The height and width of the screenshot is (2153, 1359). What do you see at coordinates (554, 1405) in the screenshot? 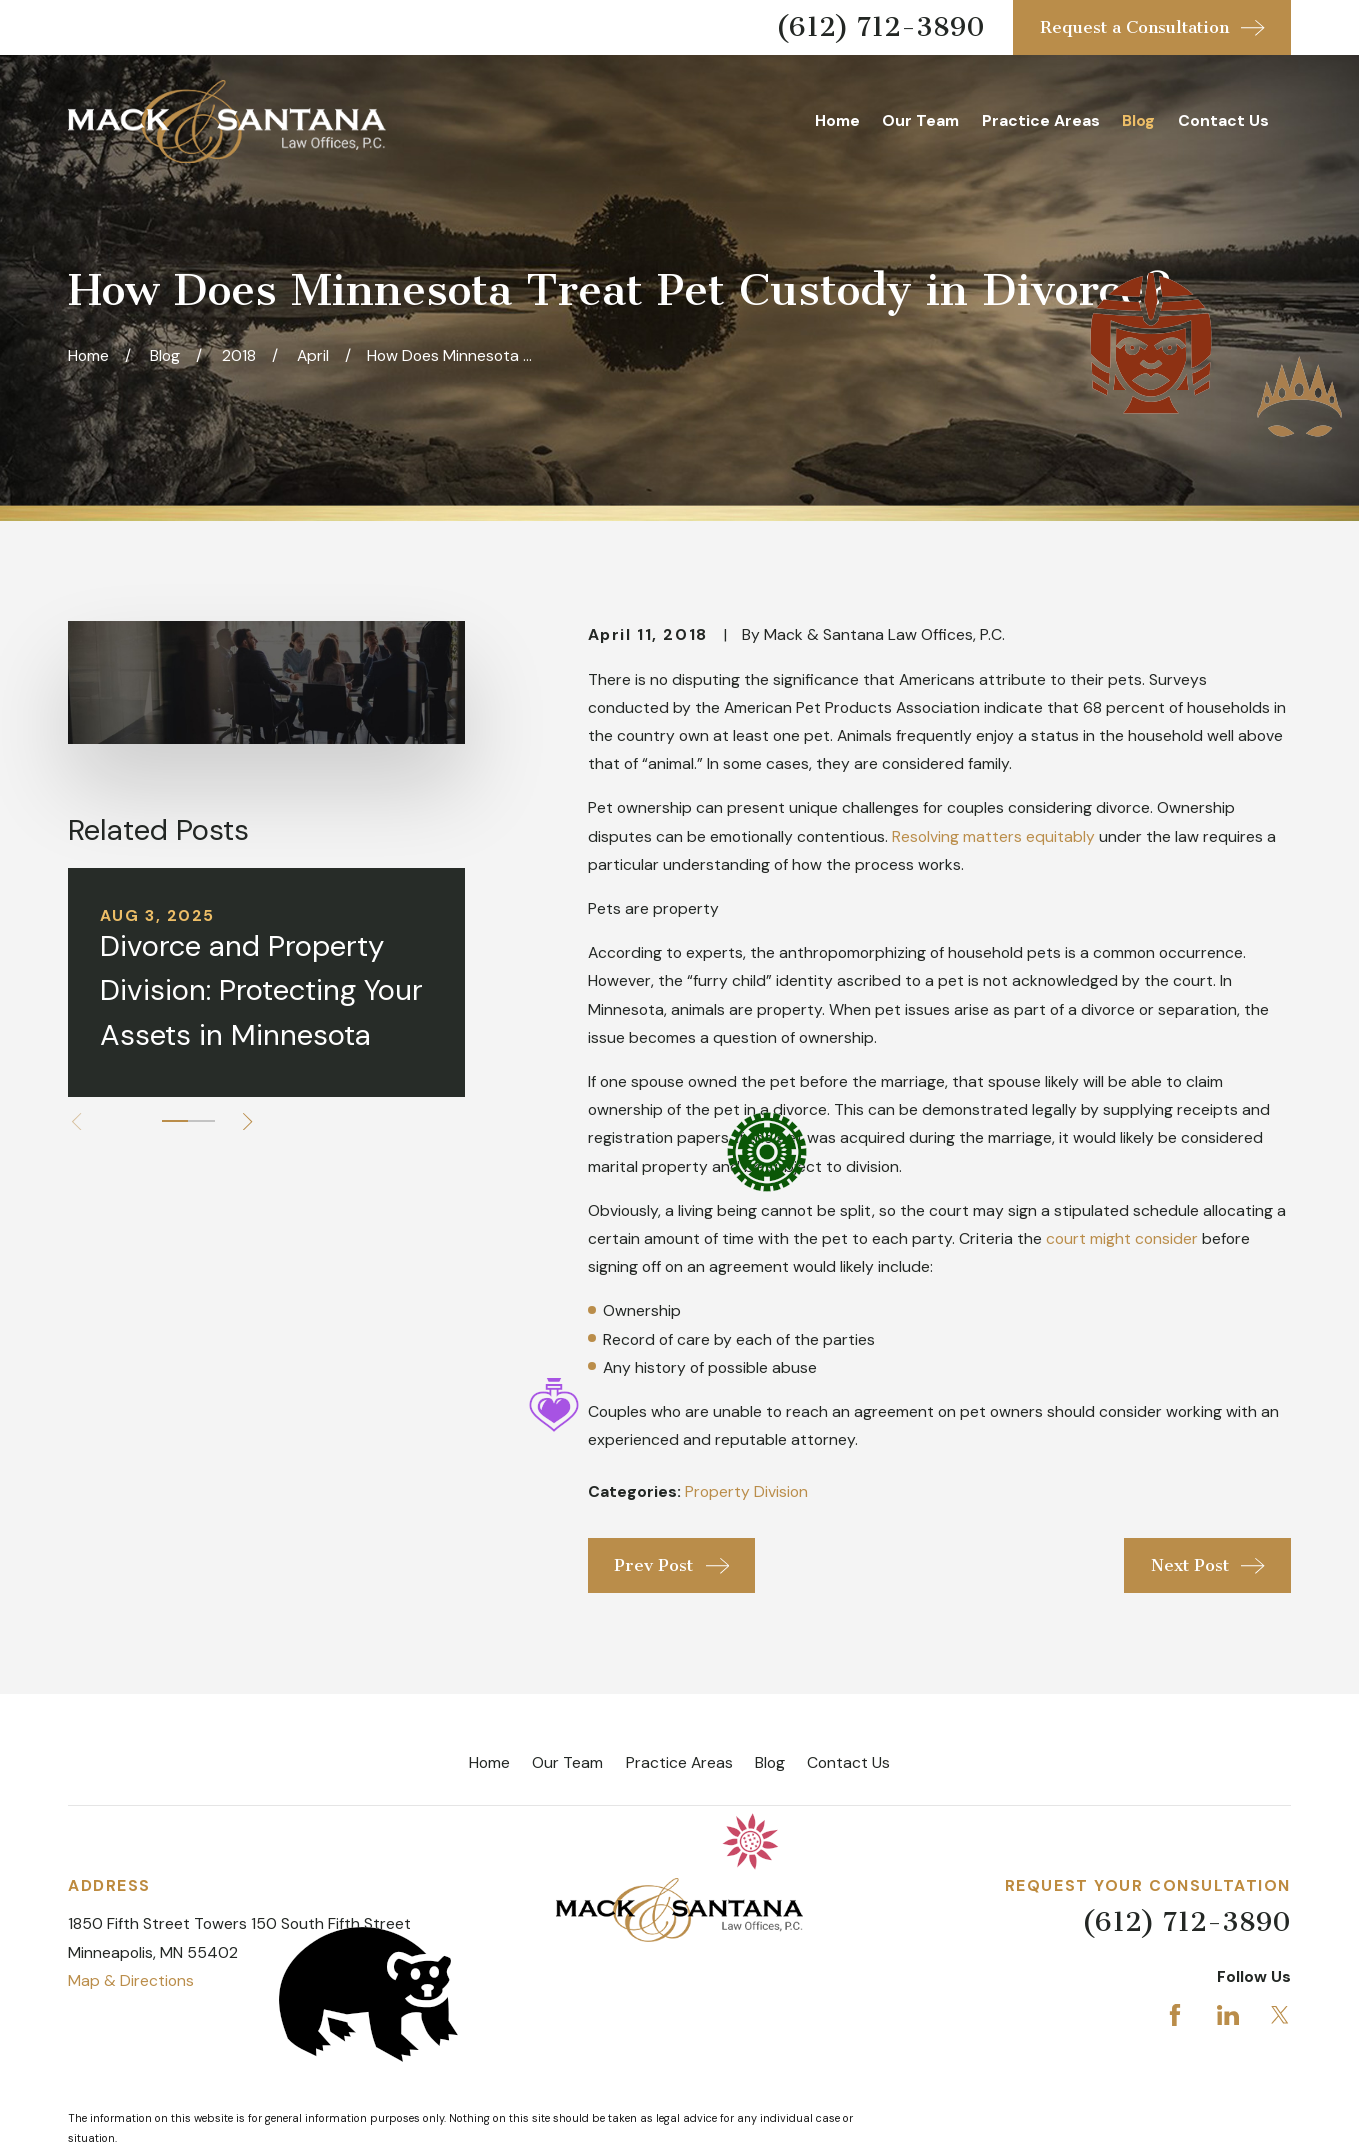
I see `use a health potion to restore HP` at bounding box center [554, 1405].